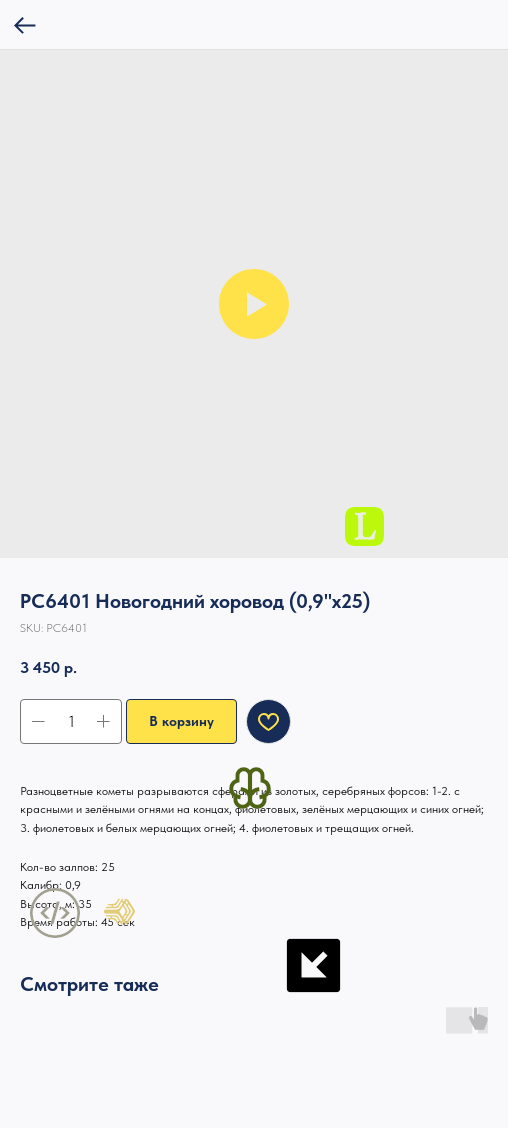 This screenshot has height=1128, width=508. What do you see at coordinates (250, 788) in the screenshot?
I see `access cognitive or AI-powered features` at bounding box center [250, 788].